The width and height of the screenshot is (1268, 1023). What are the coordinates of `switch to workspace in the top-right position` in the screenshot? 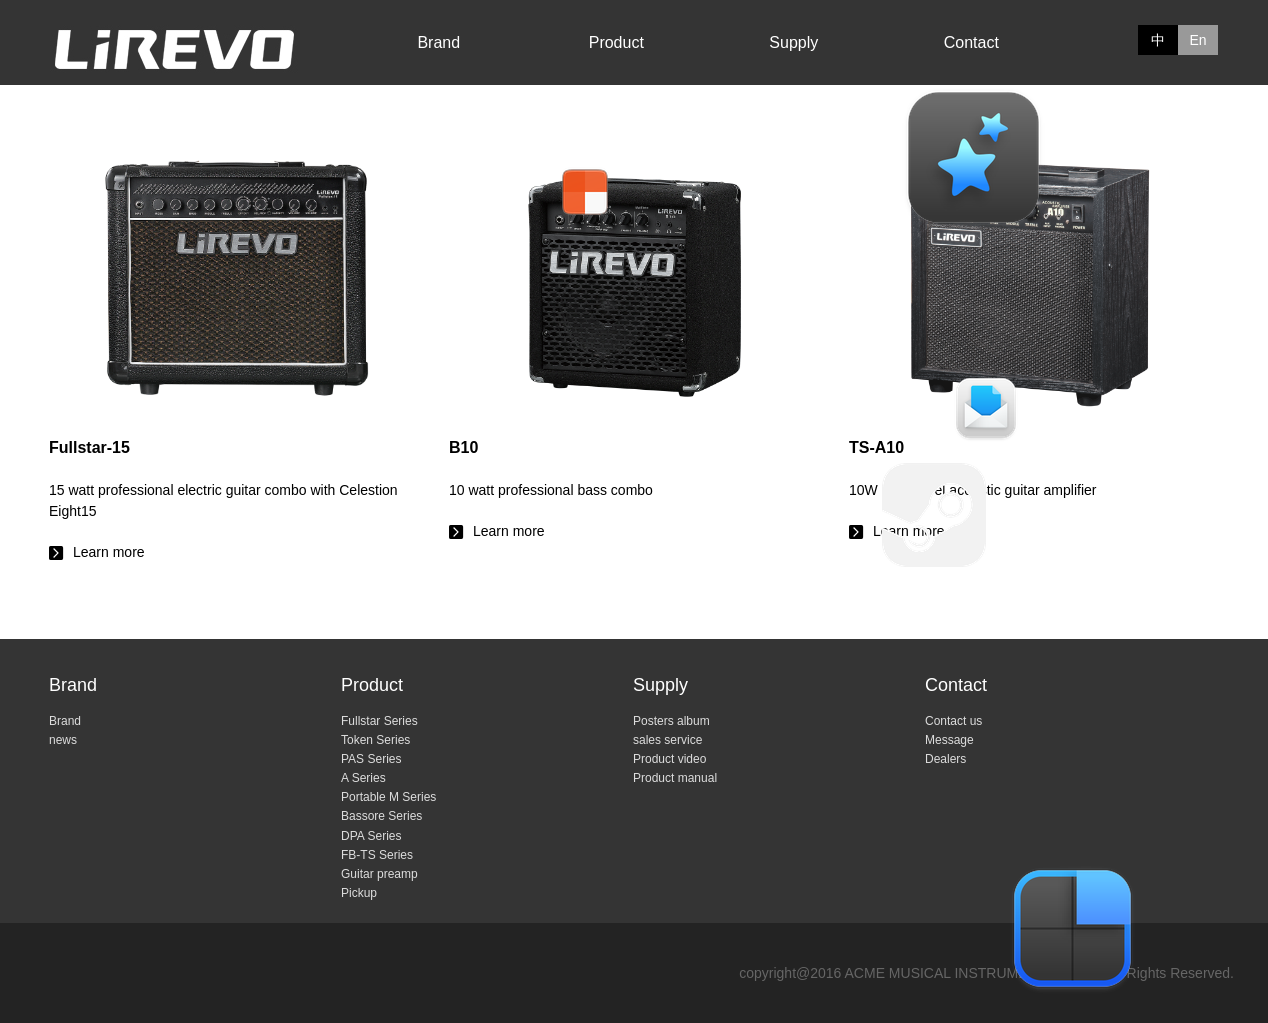 It's located at (1072, 928).